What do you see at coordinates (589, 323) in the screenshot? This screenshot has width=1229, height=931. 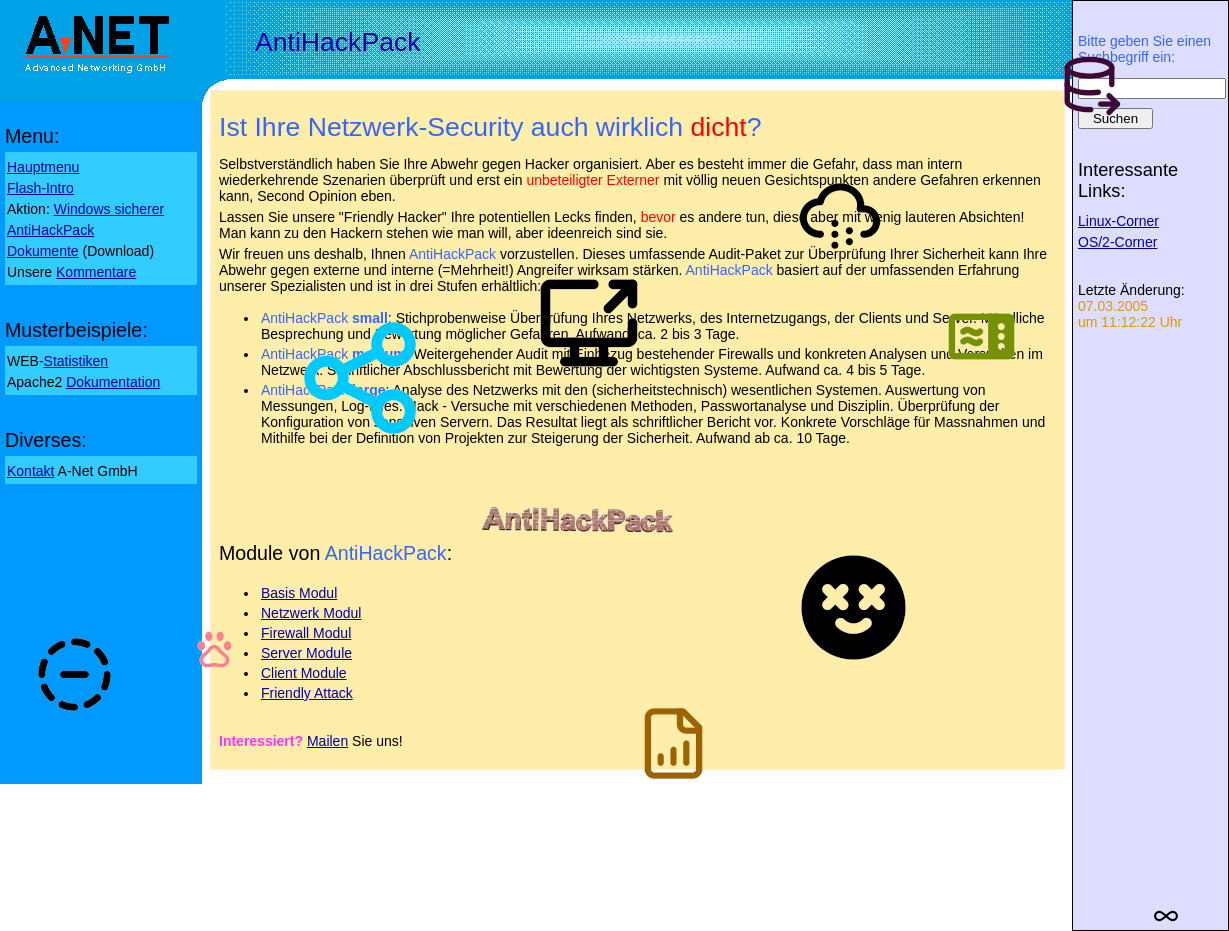 I see `share your screen with others` at bounding box center [589, 323].